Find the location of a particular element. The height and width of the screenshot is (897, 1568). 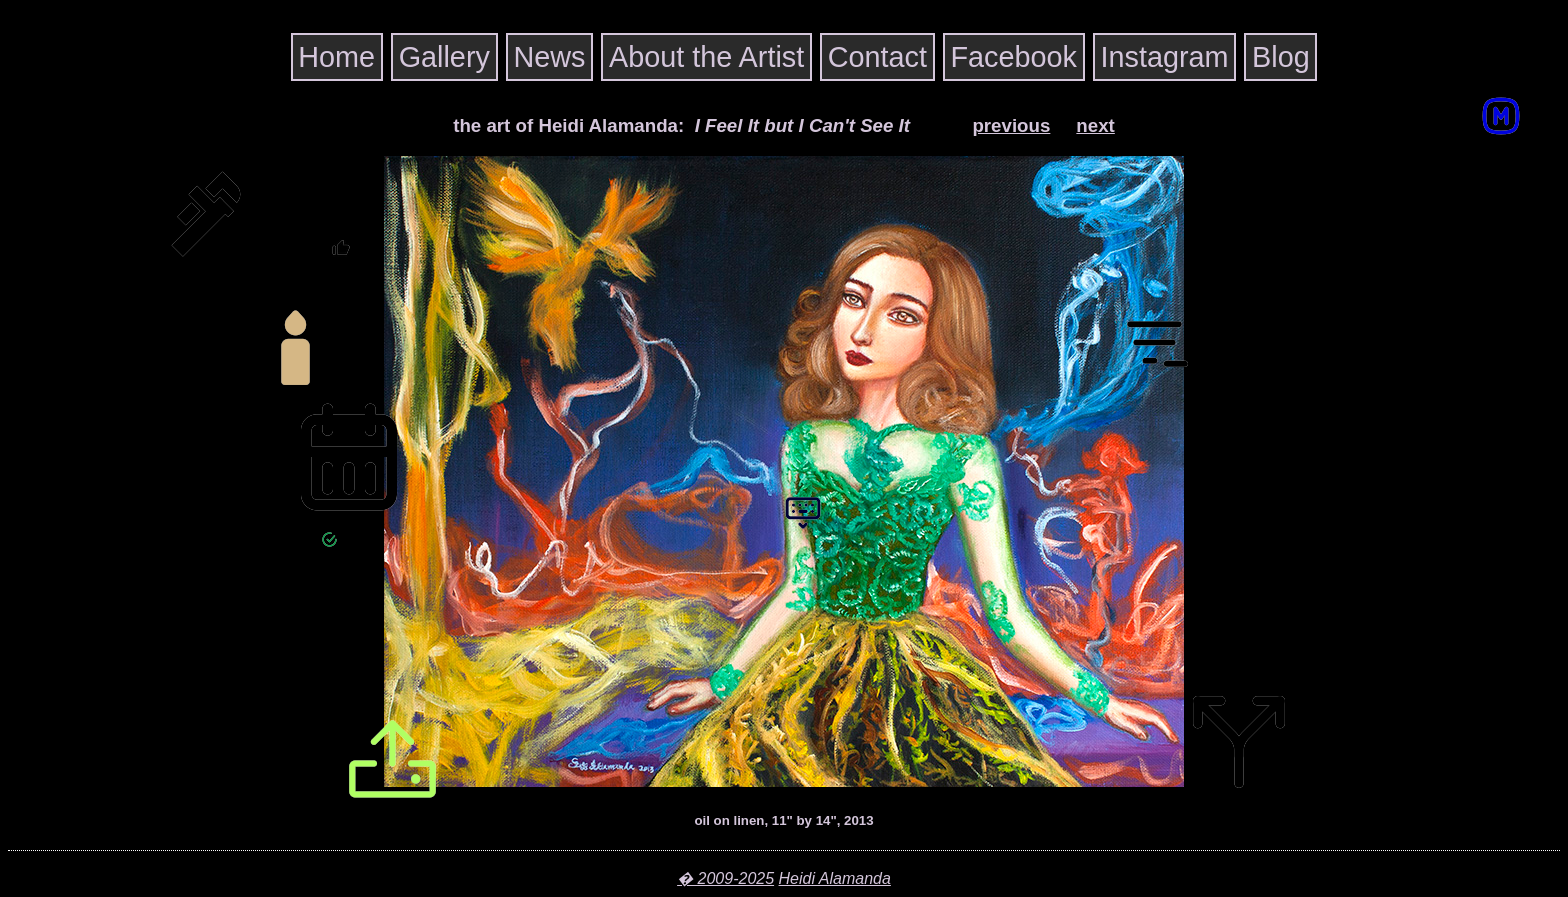

upload a file or document is located at coordinates (392, 763).